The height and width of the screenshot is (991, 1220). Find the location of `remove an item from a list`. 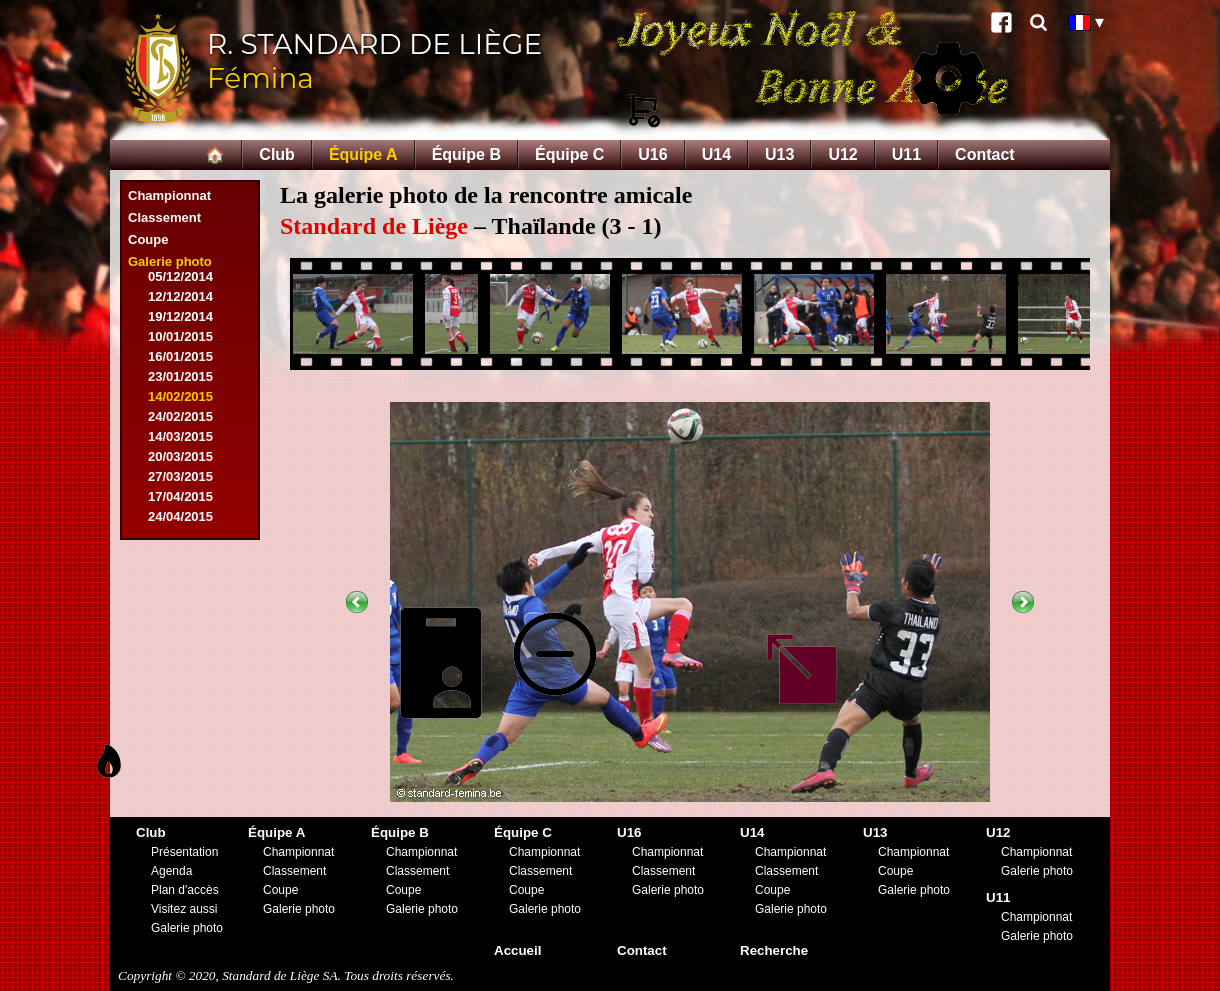

remove an item from a list is located at coordinates (555, 654).